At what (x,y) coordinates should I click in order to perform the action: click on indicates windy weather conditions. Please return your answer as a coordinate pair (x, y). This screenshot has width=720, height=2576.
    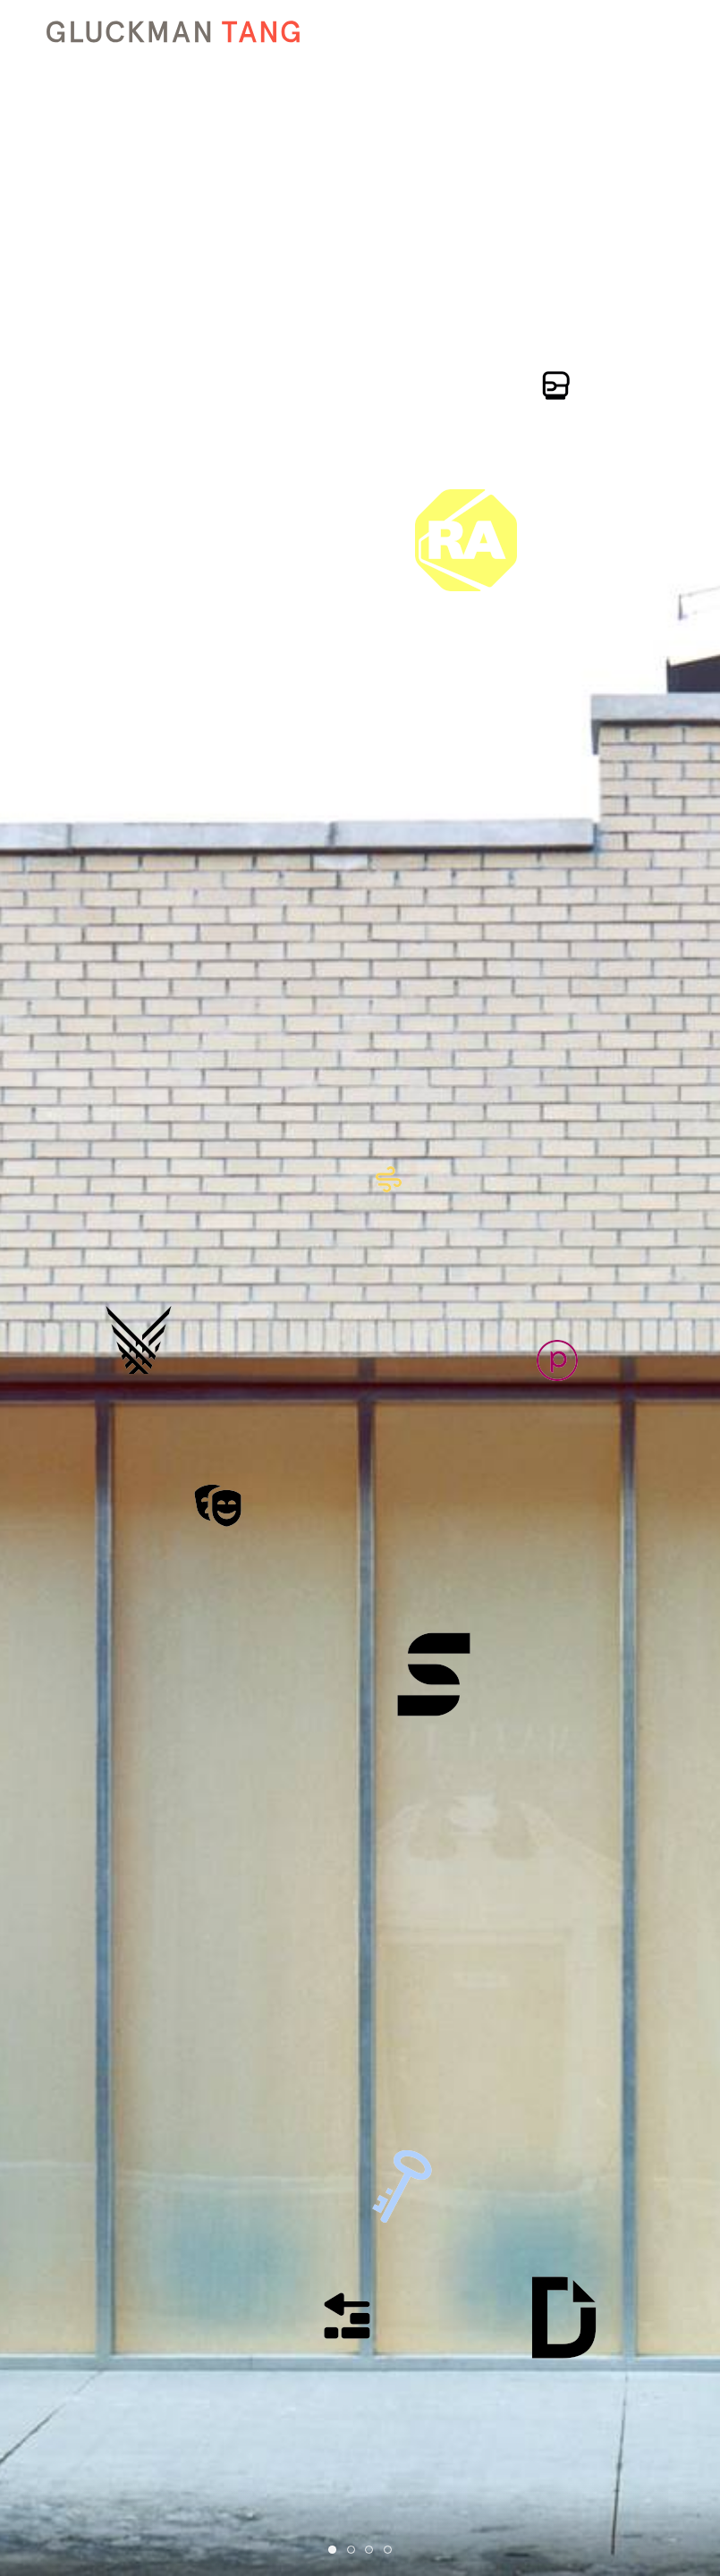
    Looking at the image, I should click on (388, 1179).